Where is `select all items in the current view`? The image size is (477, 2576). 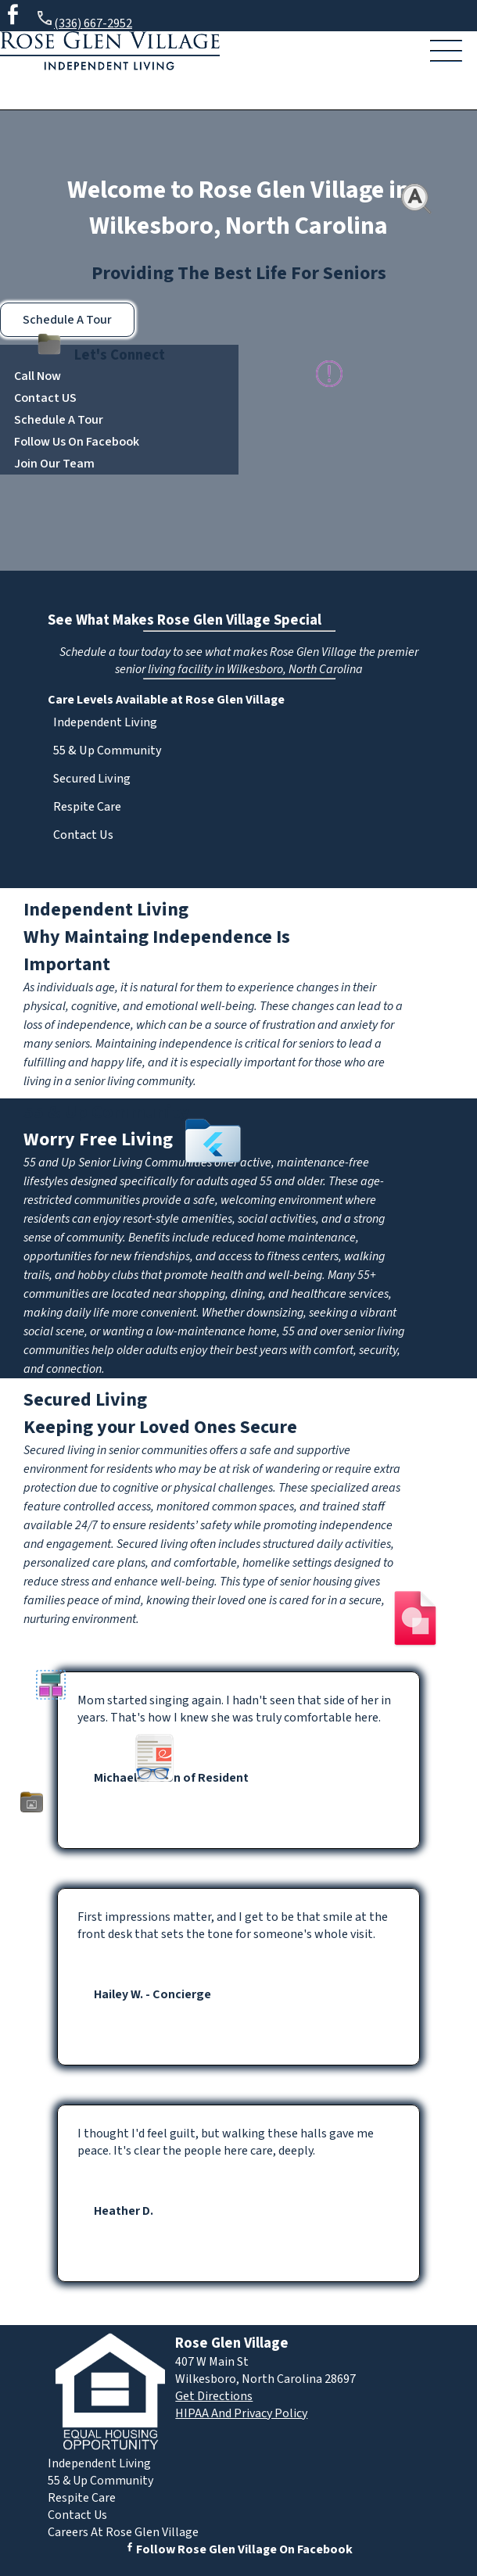
select all items in the current view is located at coordinates (51, 1685).